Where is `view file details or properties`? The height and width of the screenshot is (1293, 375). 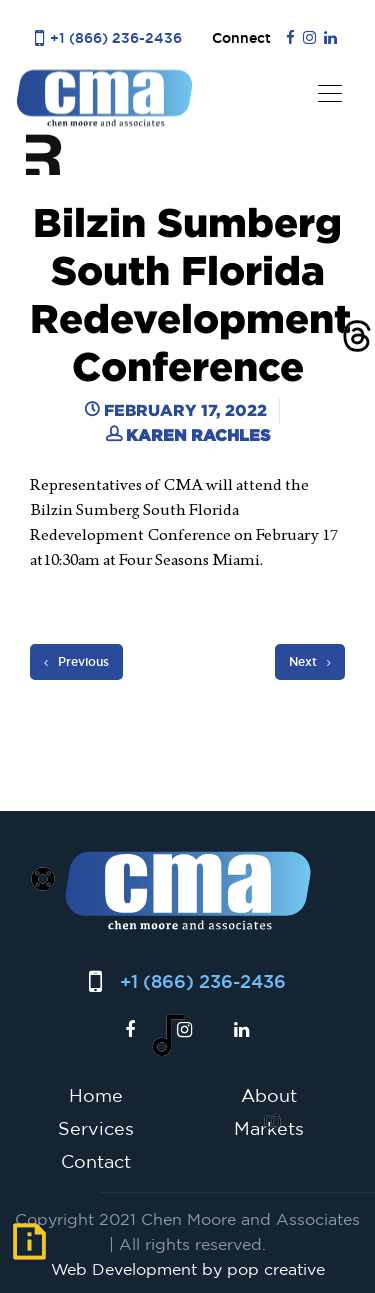 view file details or properties is located at coordinates (29, 1241).